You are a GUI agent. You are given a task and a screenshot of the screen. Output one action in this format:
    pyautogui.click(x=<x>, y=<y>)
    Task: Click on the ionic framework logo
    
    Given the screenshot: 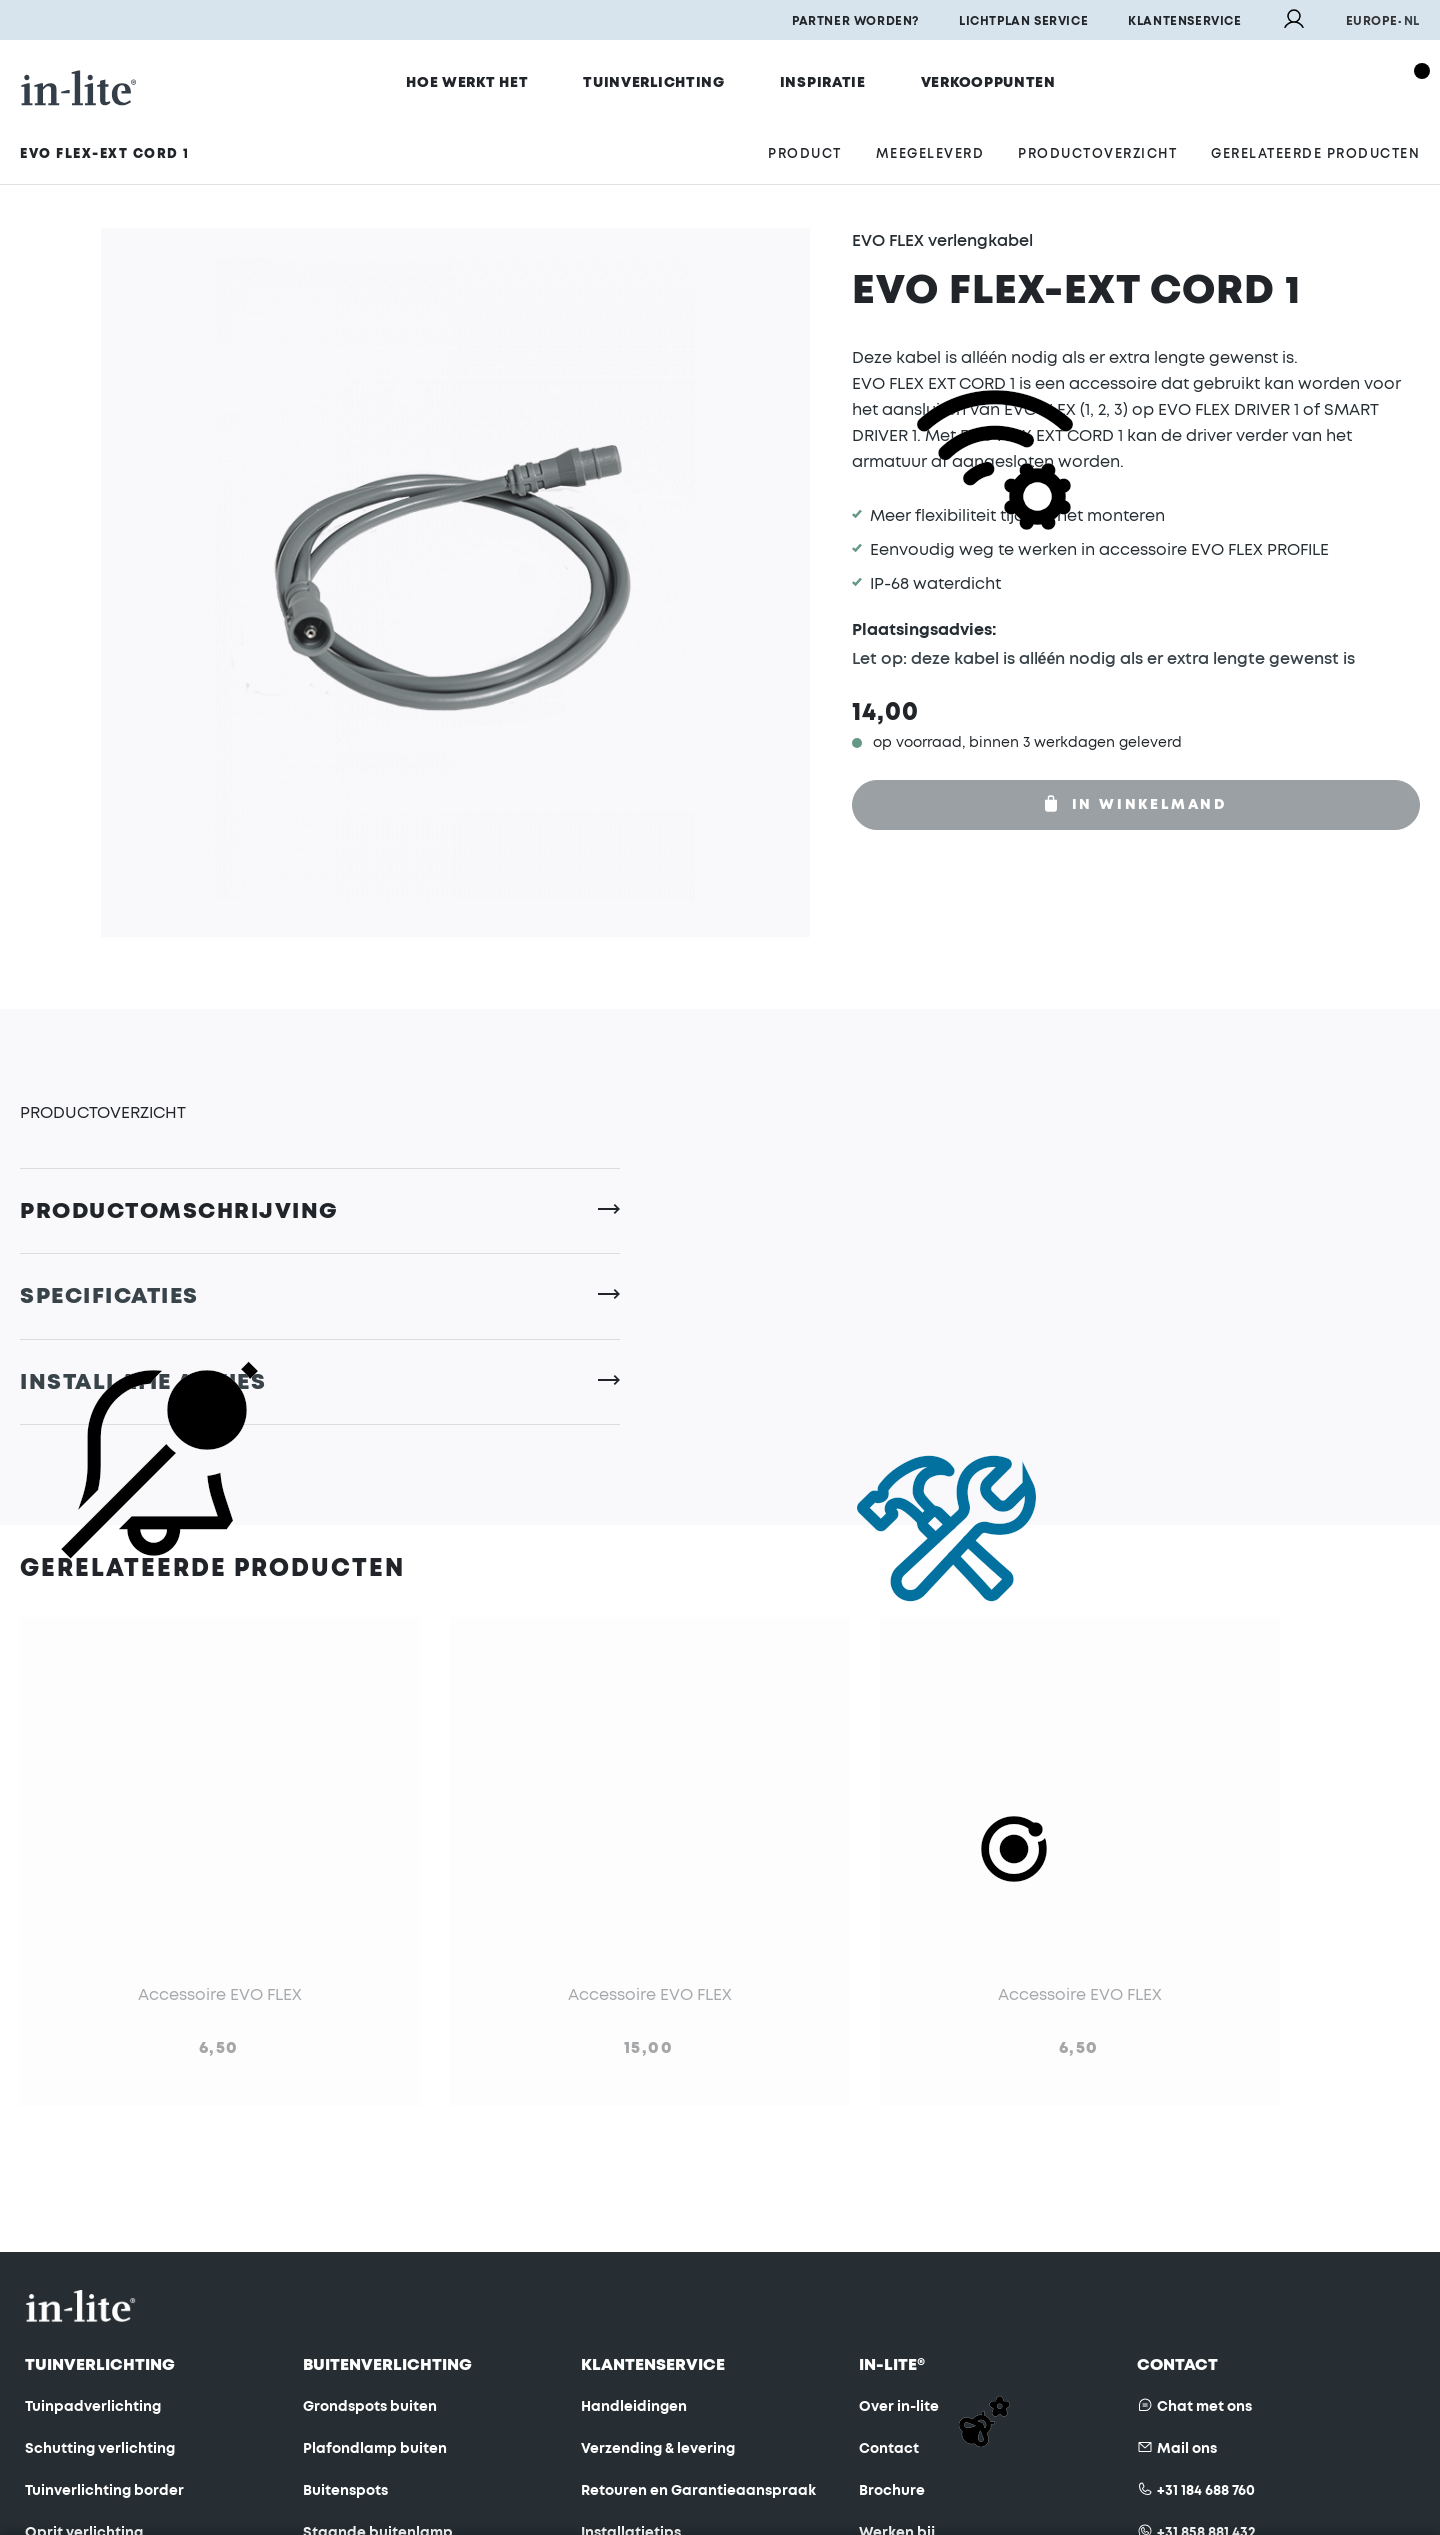 What is the action you would take?
    pyautogui.click(x=1014, y=1849)
    